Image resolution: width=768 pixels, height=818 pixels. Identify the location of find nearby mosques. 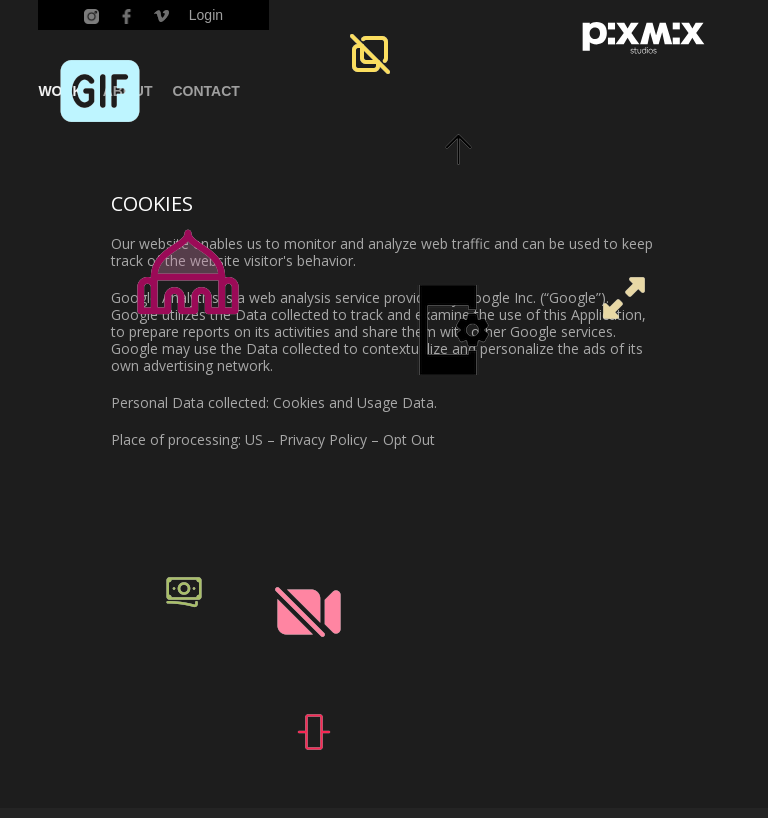
(188, 277).